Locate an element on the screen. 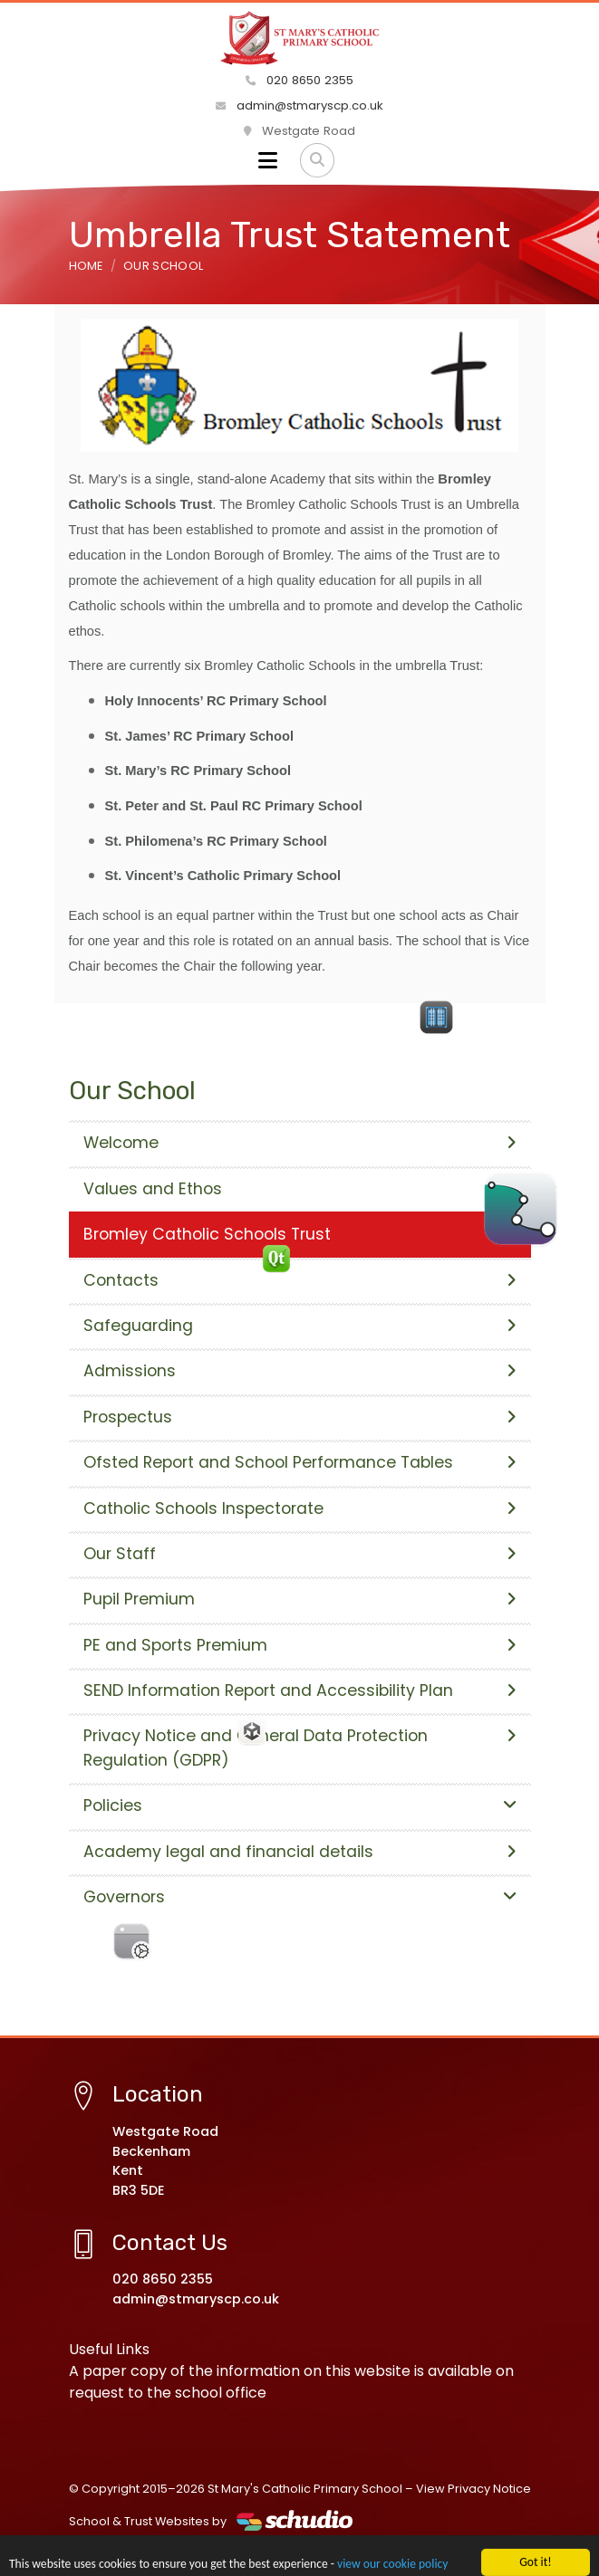  open Qt Designer application is located at coordinates (276, 1259).